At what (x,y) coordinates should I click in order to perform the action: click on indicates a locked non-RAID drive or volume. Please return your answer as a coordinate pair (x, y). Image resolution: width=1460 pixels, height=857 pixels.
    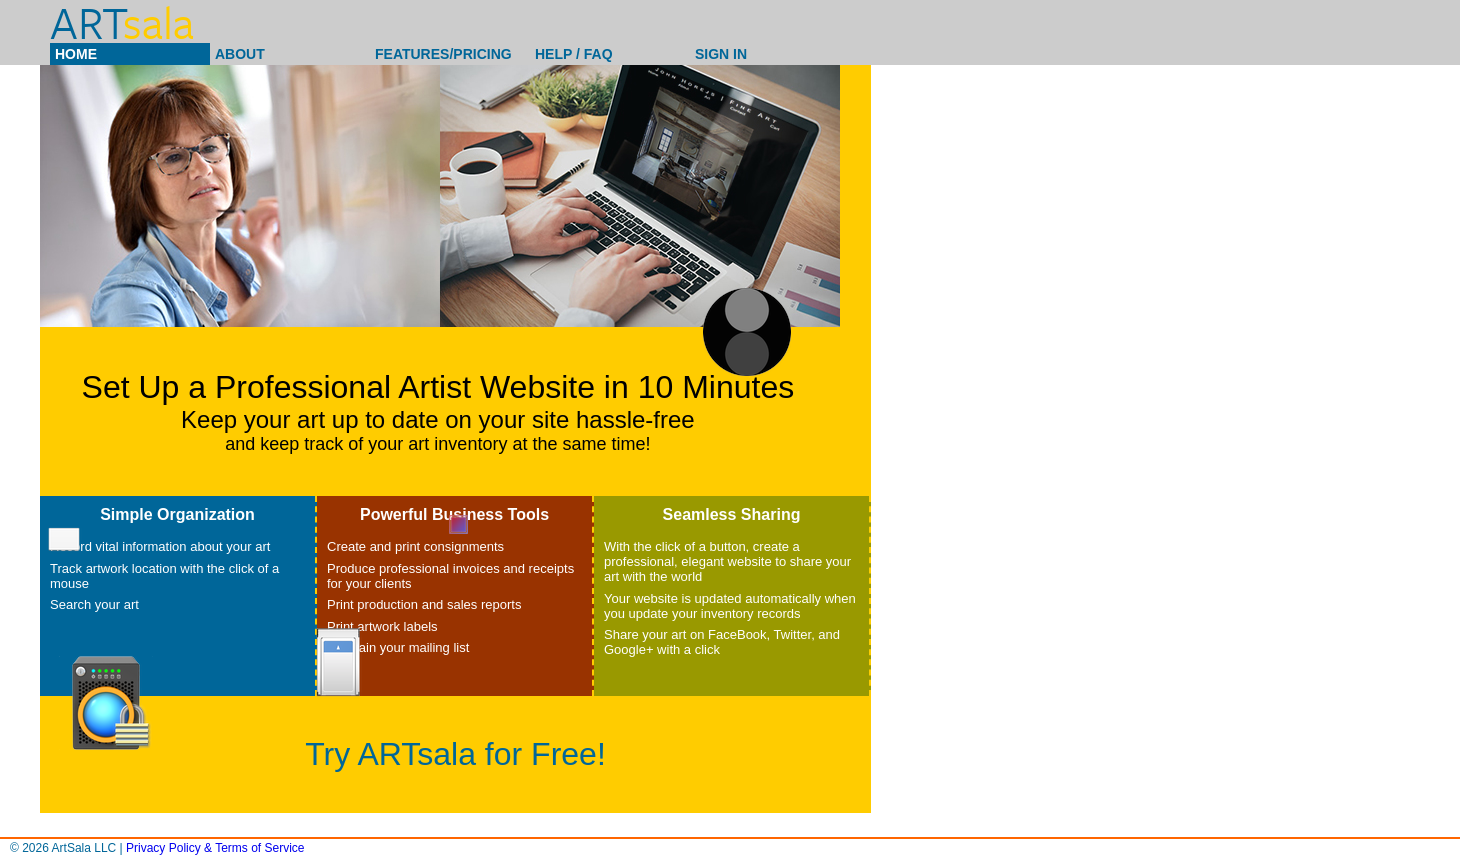
    Looking at the image, I should click on (106, 703).